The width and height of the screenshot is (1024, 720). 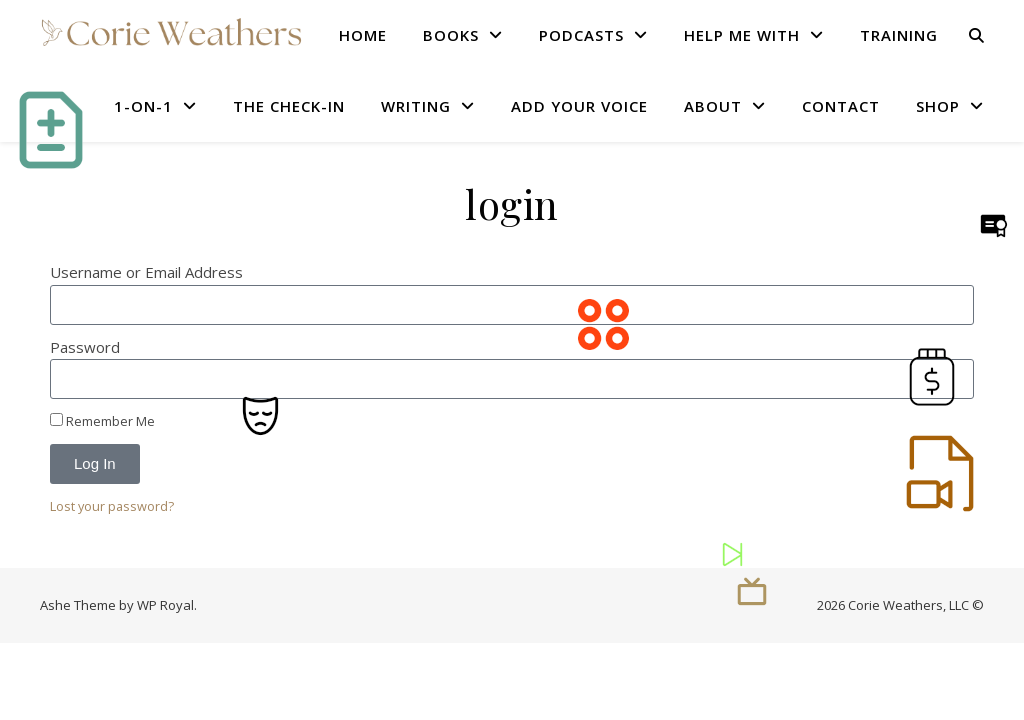 I want to click on send a tip or donation, so click(x=932, y=377).